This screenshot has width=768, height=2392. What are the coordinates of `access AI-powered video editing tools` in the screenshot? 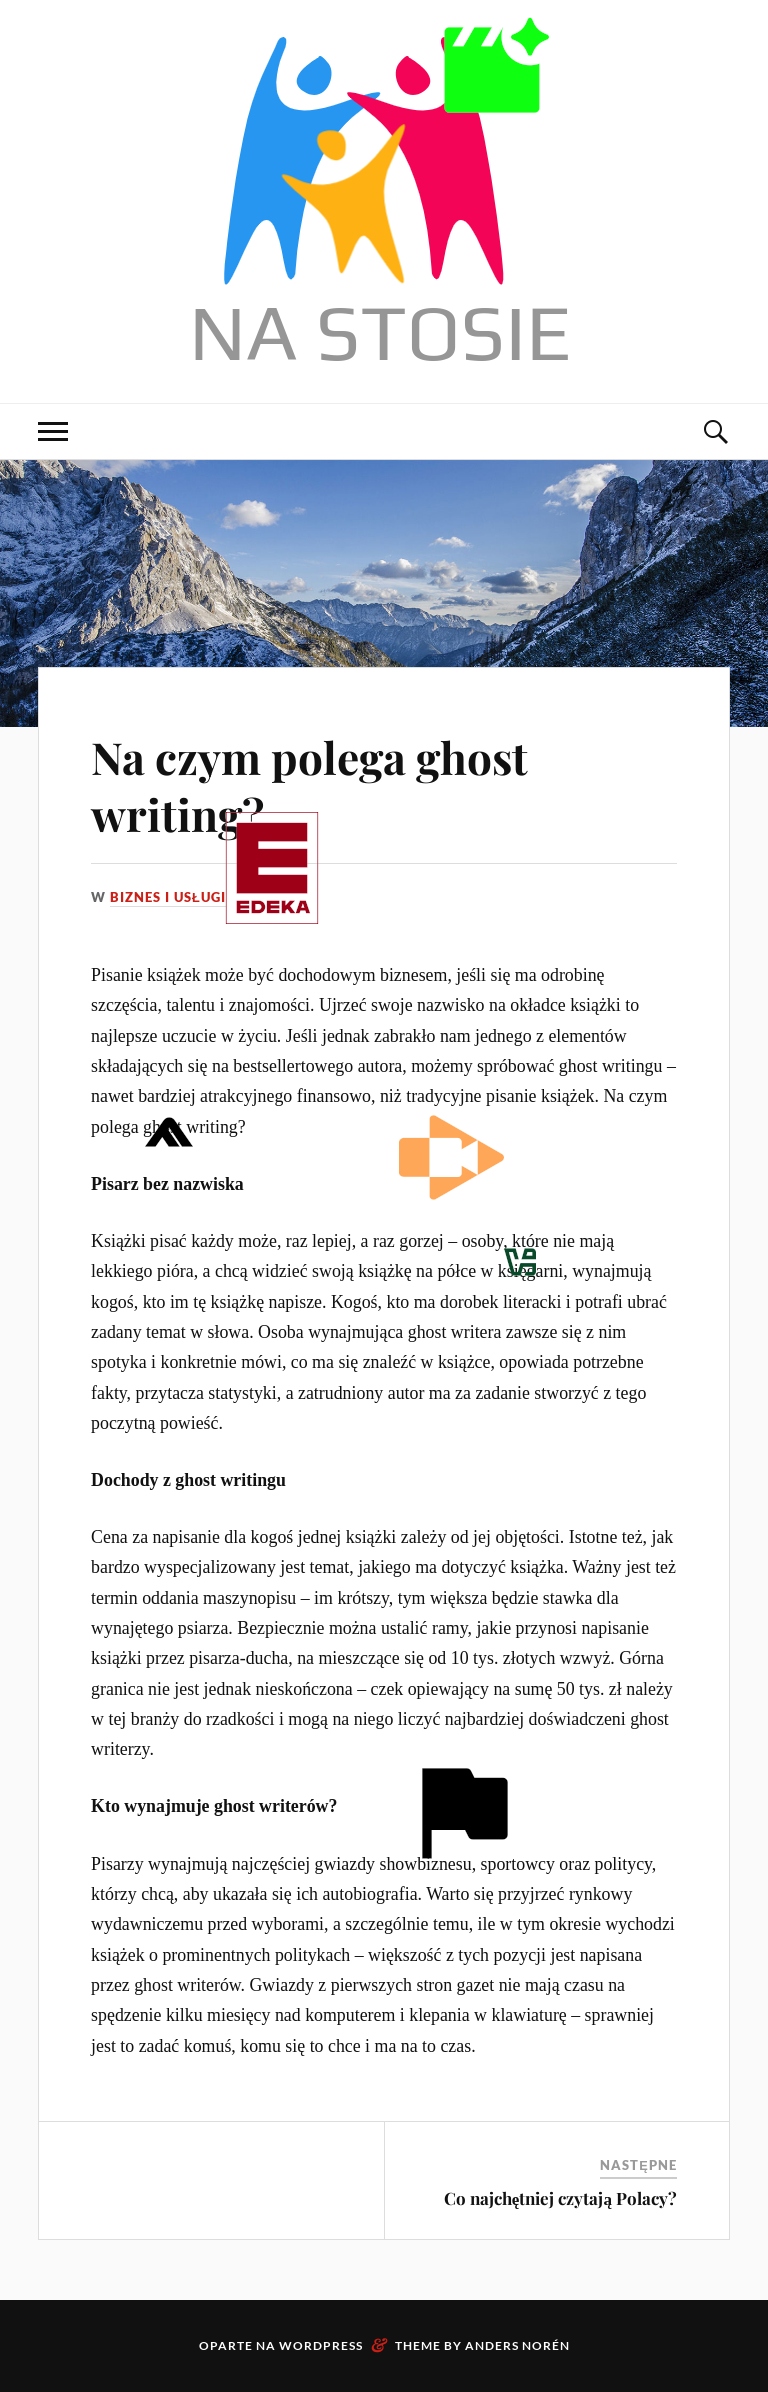 It's located at (492, 70).